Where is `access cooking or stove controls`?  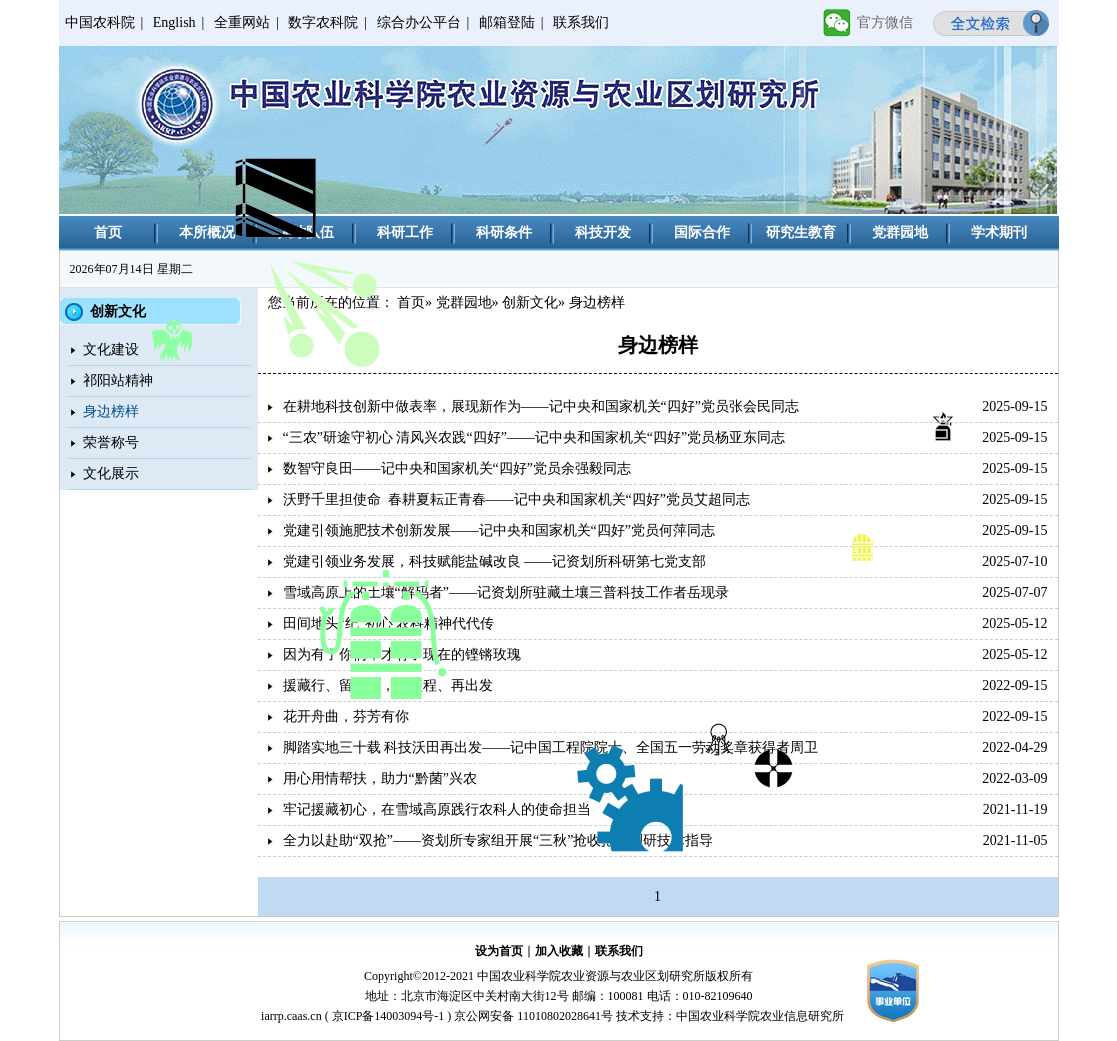 access cooking or stove controls is located at coordinates (943, 426).